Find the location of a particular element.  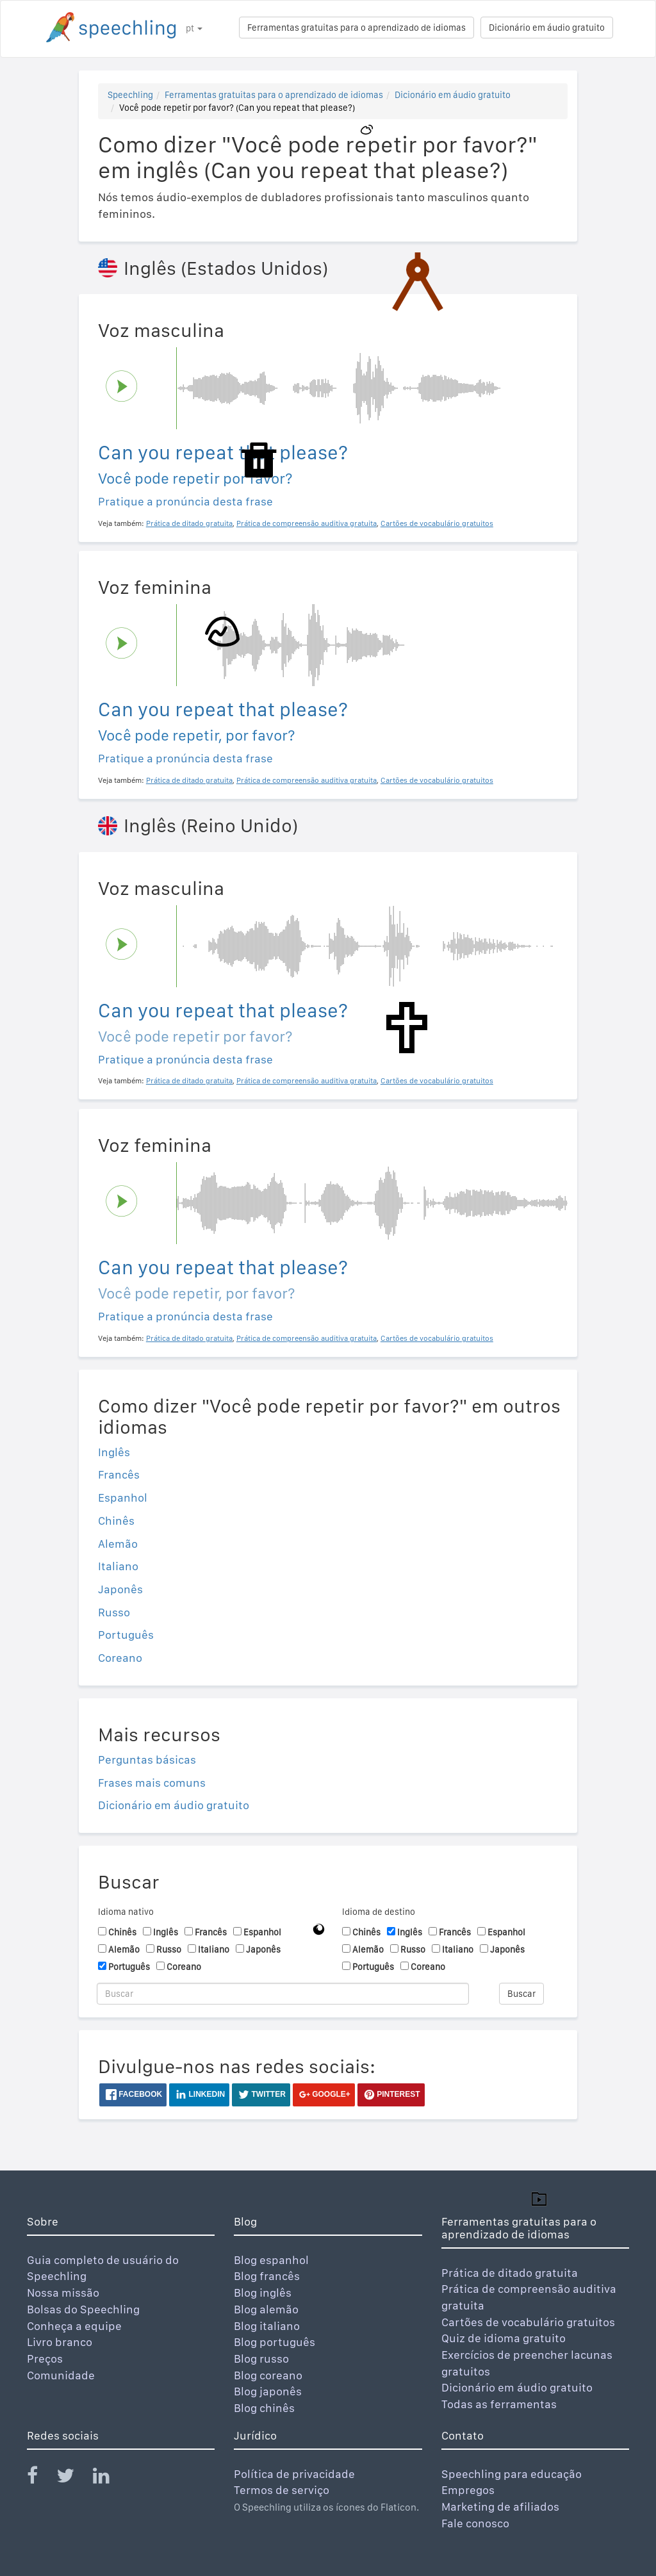

open Mozilla Firefox browser is located at coordinates (318, 1929).